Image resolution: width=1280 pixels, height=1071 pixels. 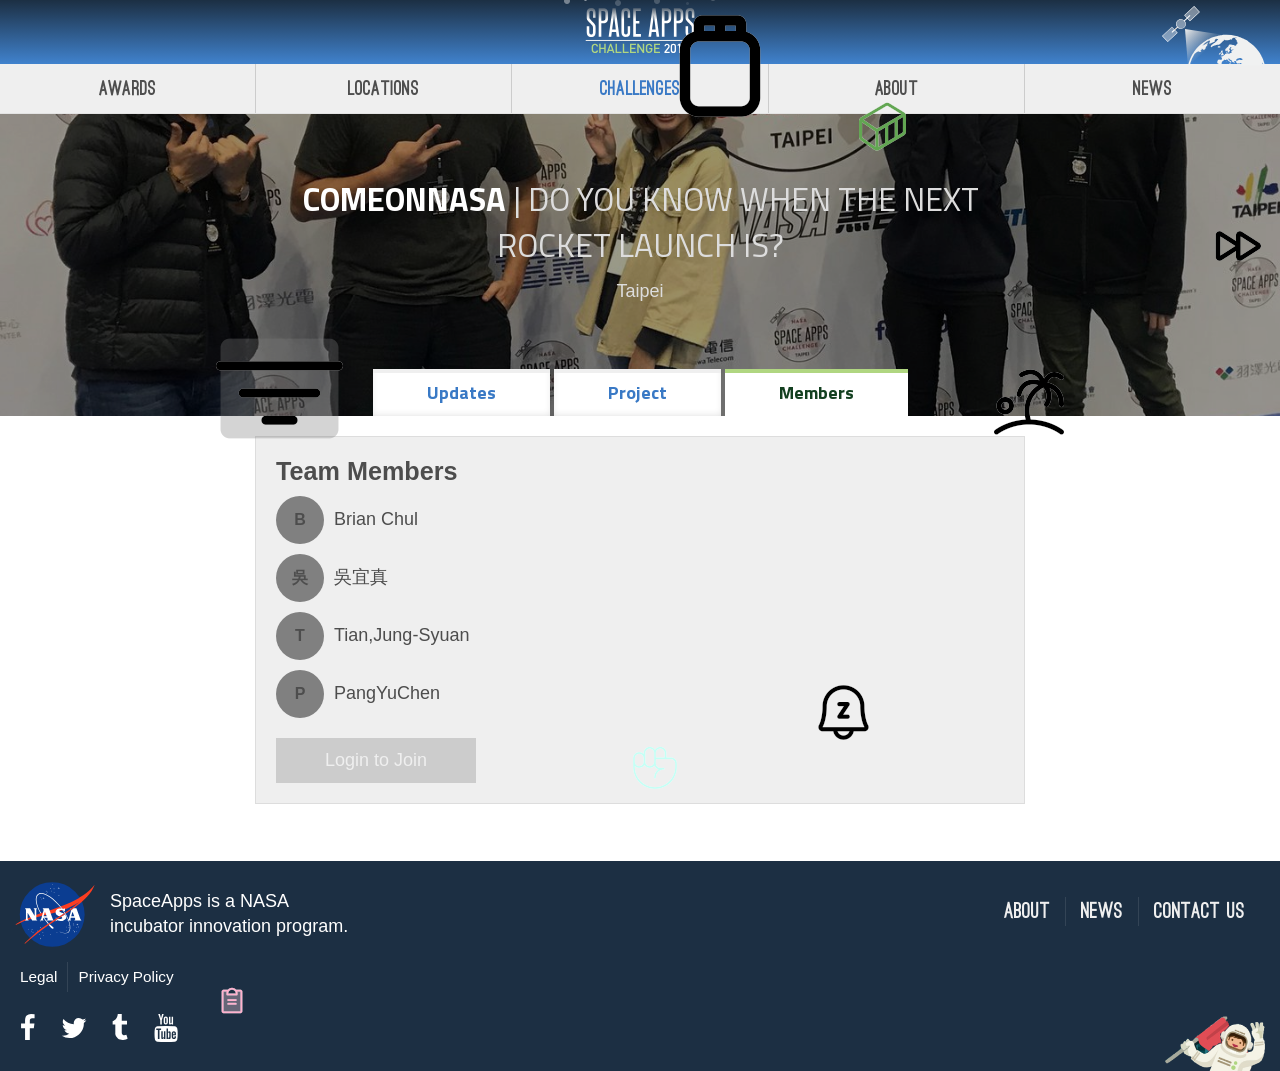 I want to click on store or manage saved items, so click(x=720, y=66).